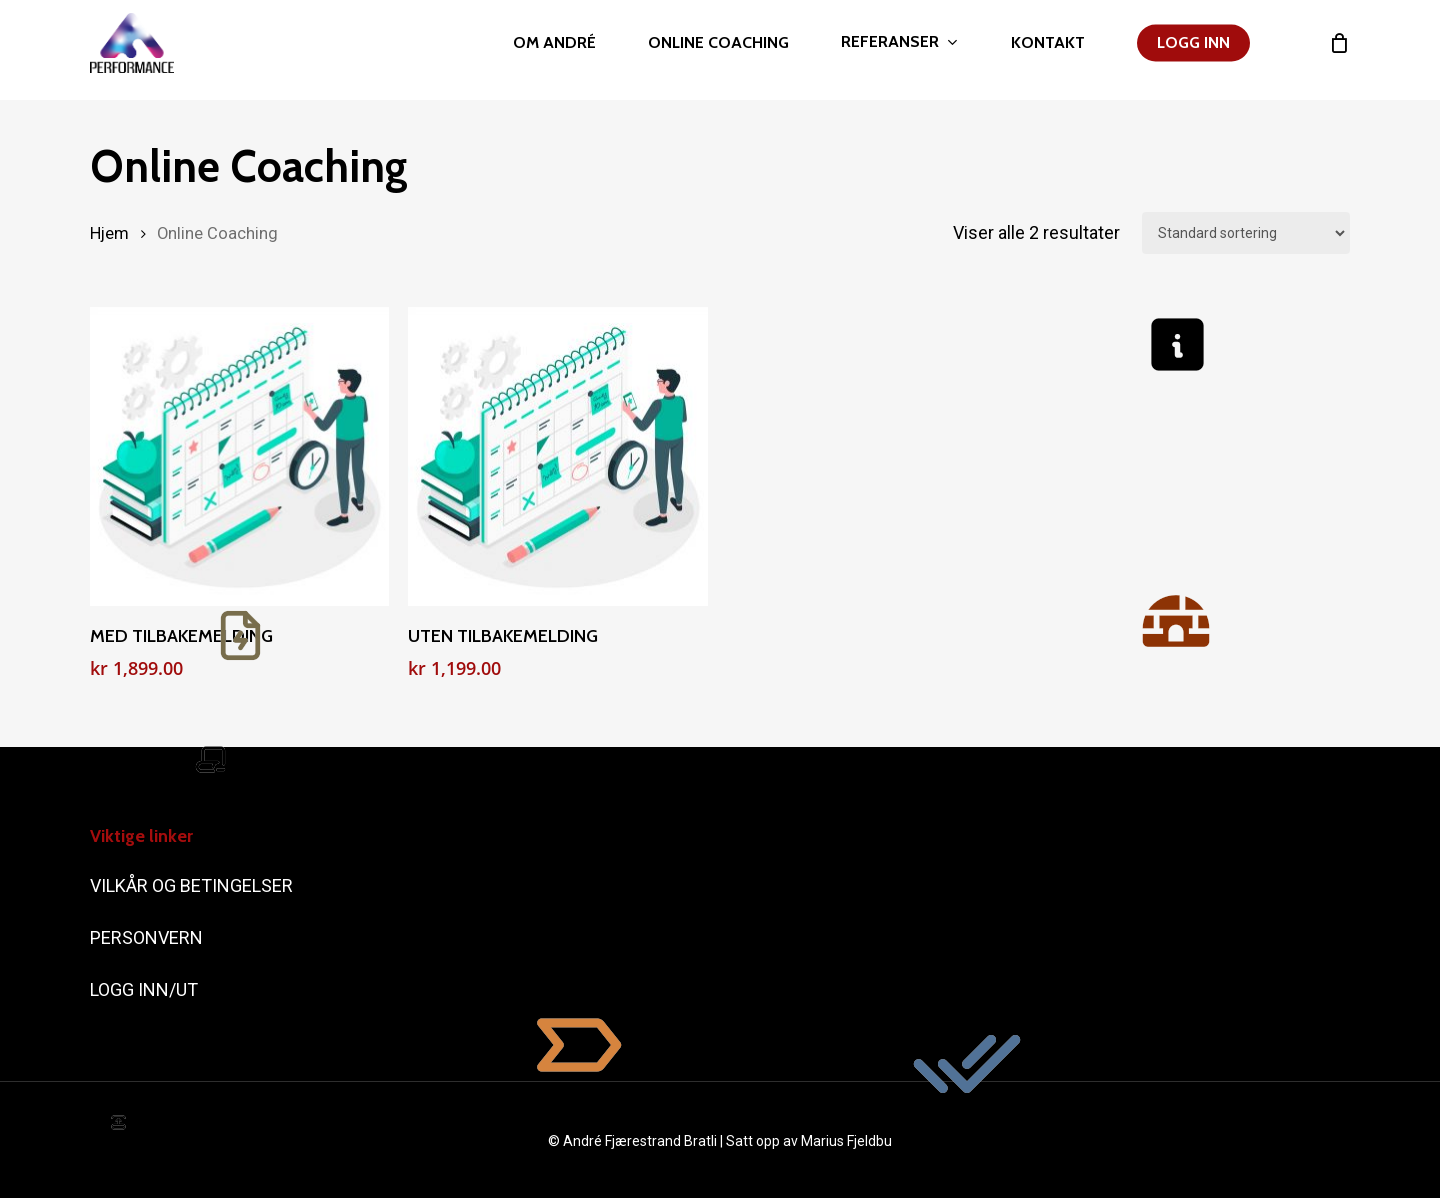  What do you see at coordinates (240, 635) in the screenshot?
I see `access power or energy-related document` at bounding box center [240, 635].